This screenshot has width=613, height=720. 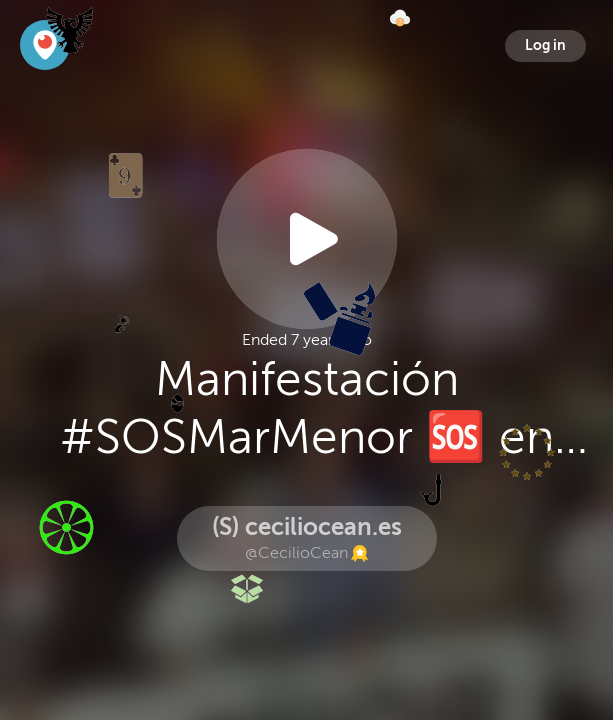 I want to click on represents a guild, clan, or faction emblem, so click(x=69, y=29).